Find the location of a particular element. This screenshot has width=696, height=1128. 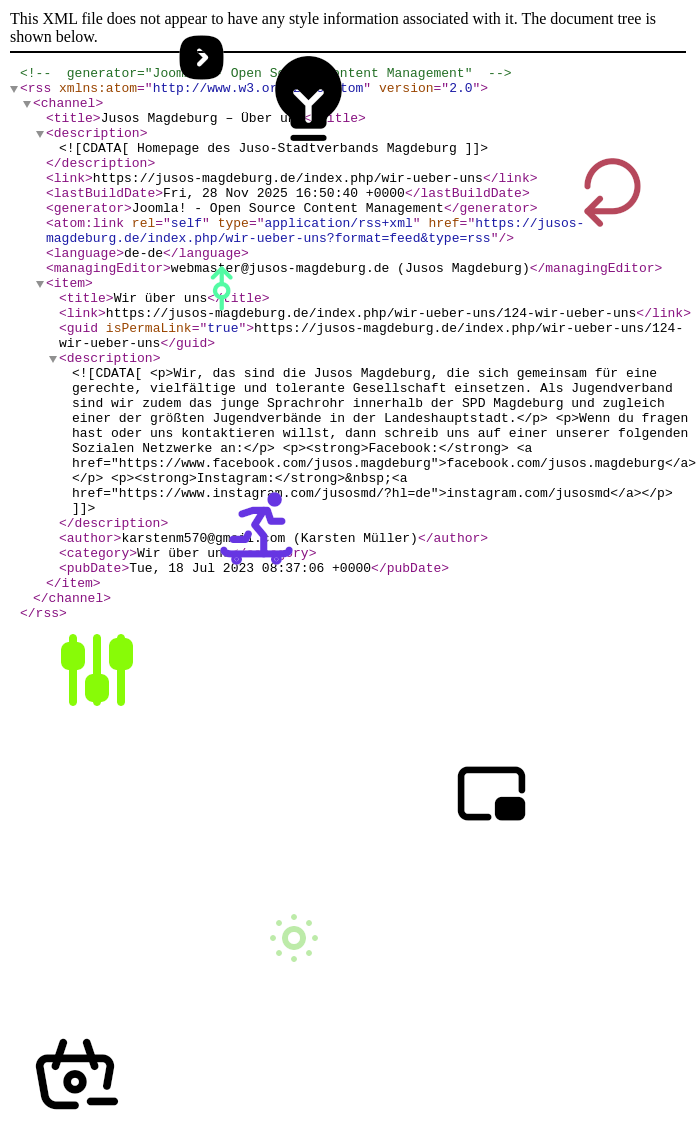

decrease screen brightness is located at coordinates (294, 938).